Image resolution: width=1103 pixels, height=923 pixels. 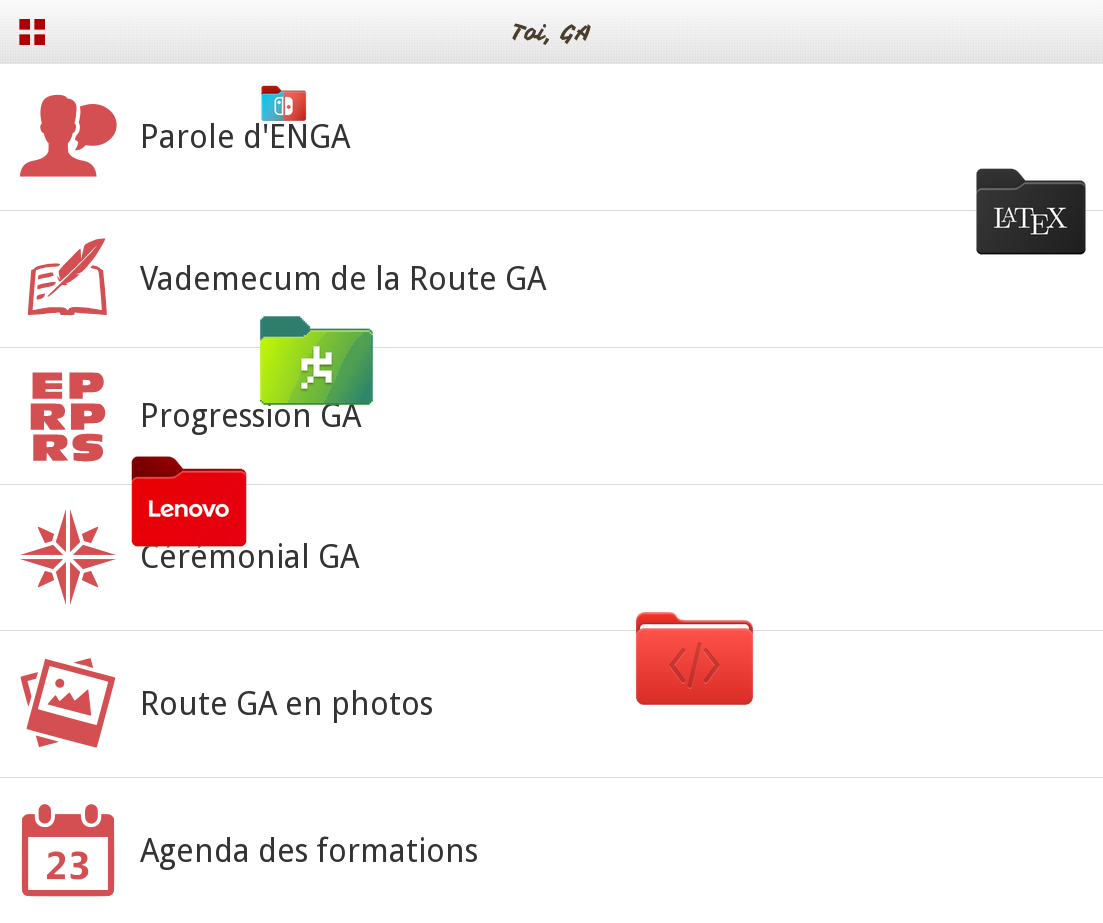 What do you see at coordinates (188, 504) in the screenshot?
I see `open folder containing Lenovo files or applications` at bounding box center [188, 504].